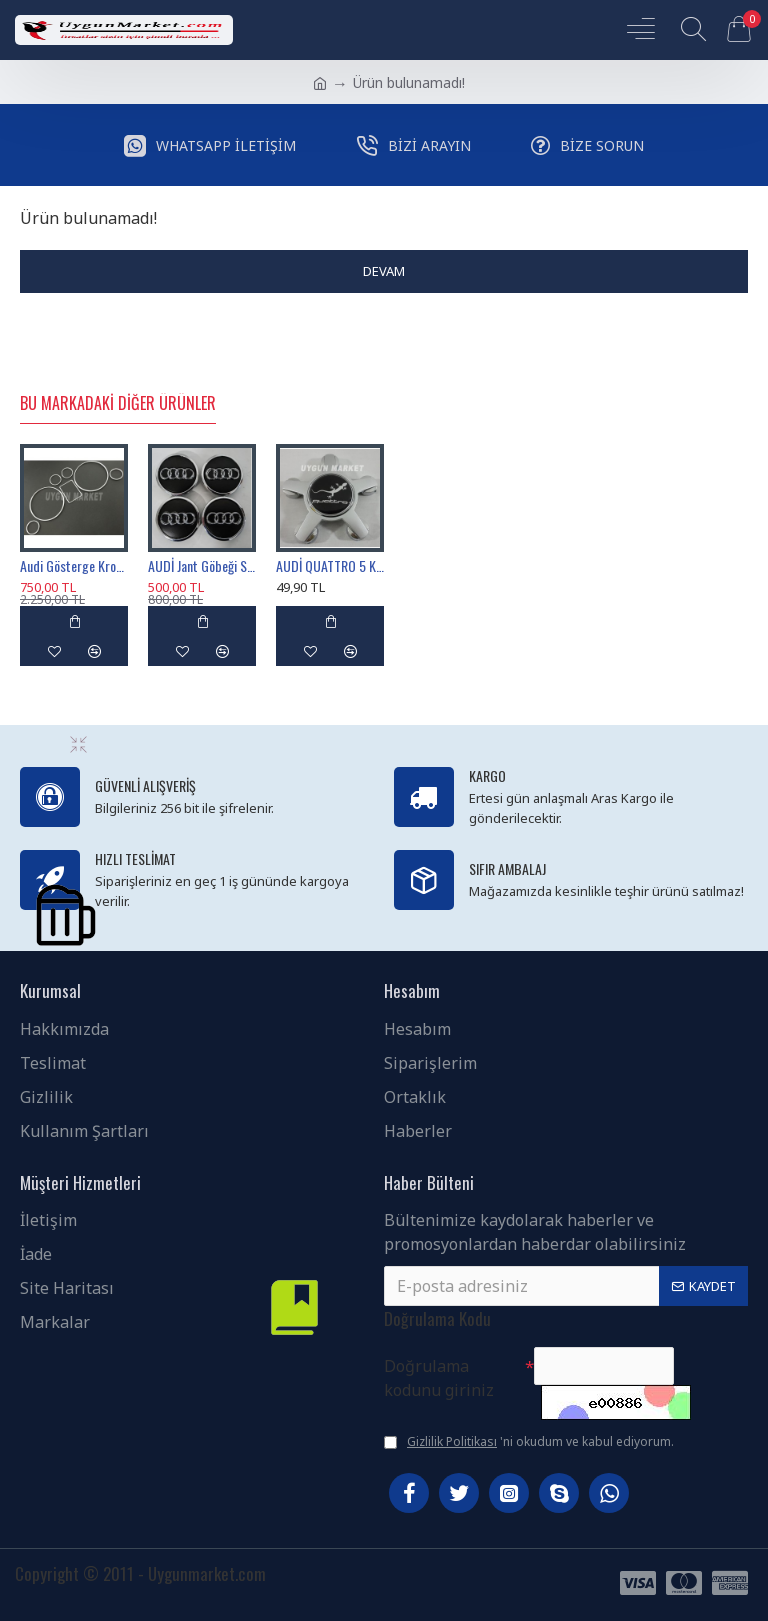 The height and width of the screenshot is (1621, 768). Describe the element at coordinates (78, 744) in the screenshot. I see `collapse or minimize content` at that location.